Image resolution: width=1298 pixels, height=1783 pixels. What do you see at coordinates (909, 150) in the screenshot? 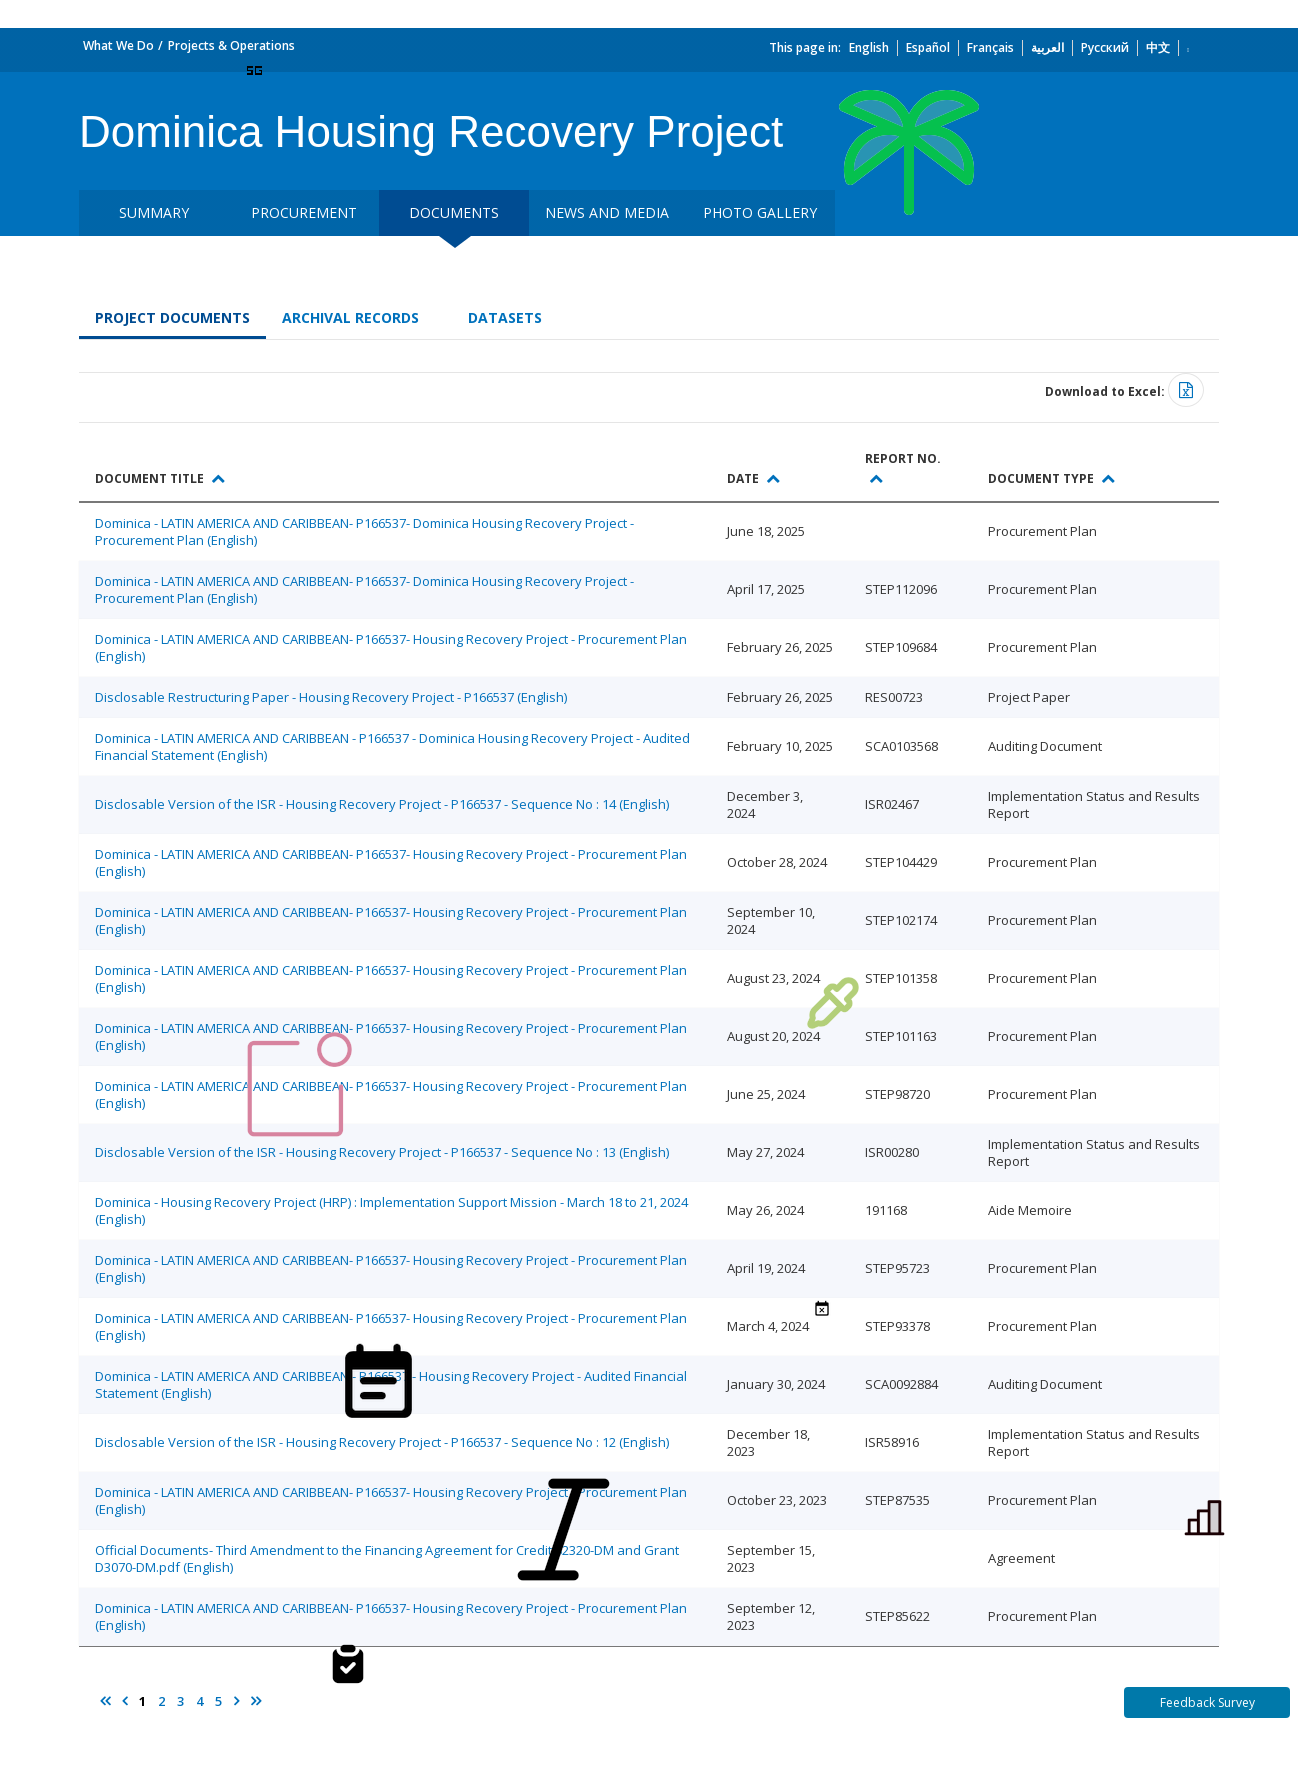
I see `indicates tropical or beach-related content` at bounding box center [909, 150].